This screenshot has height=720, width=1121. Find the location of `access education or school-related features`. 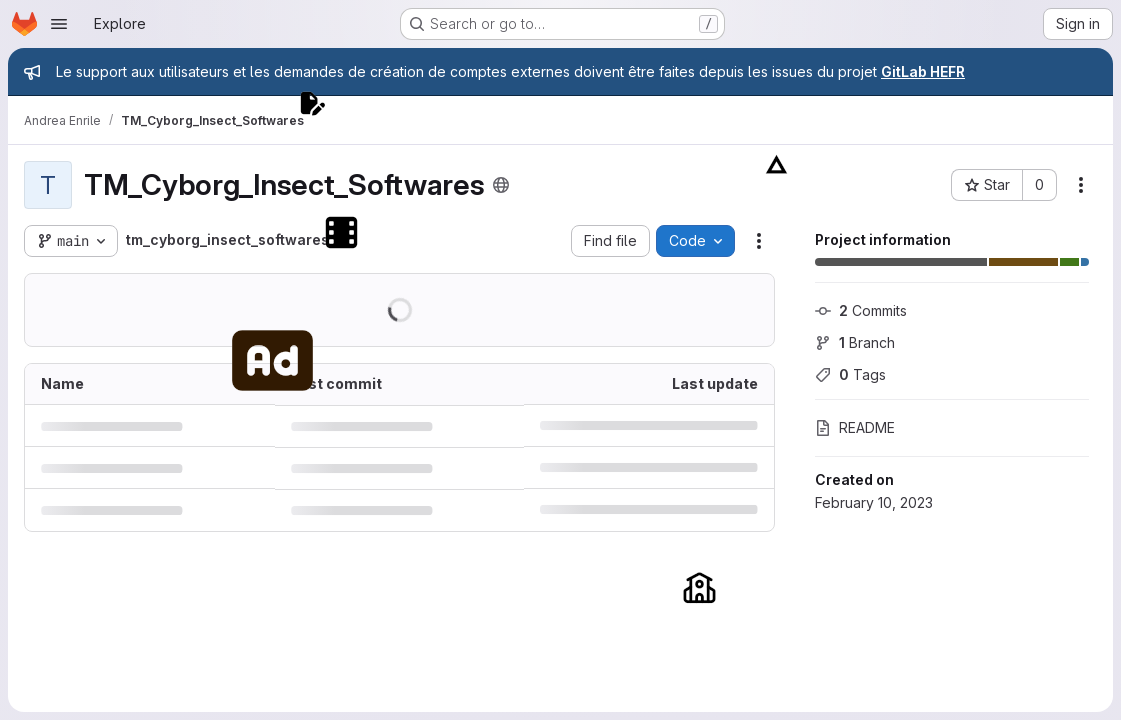

access education or school-related features is located at coordinates (699, 588).